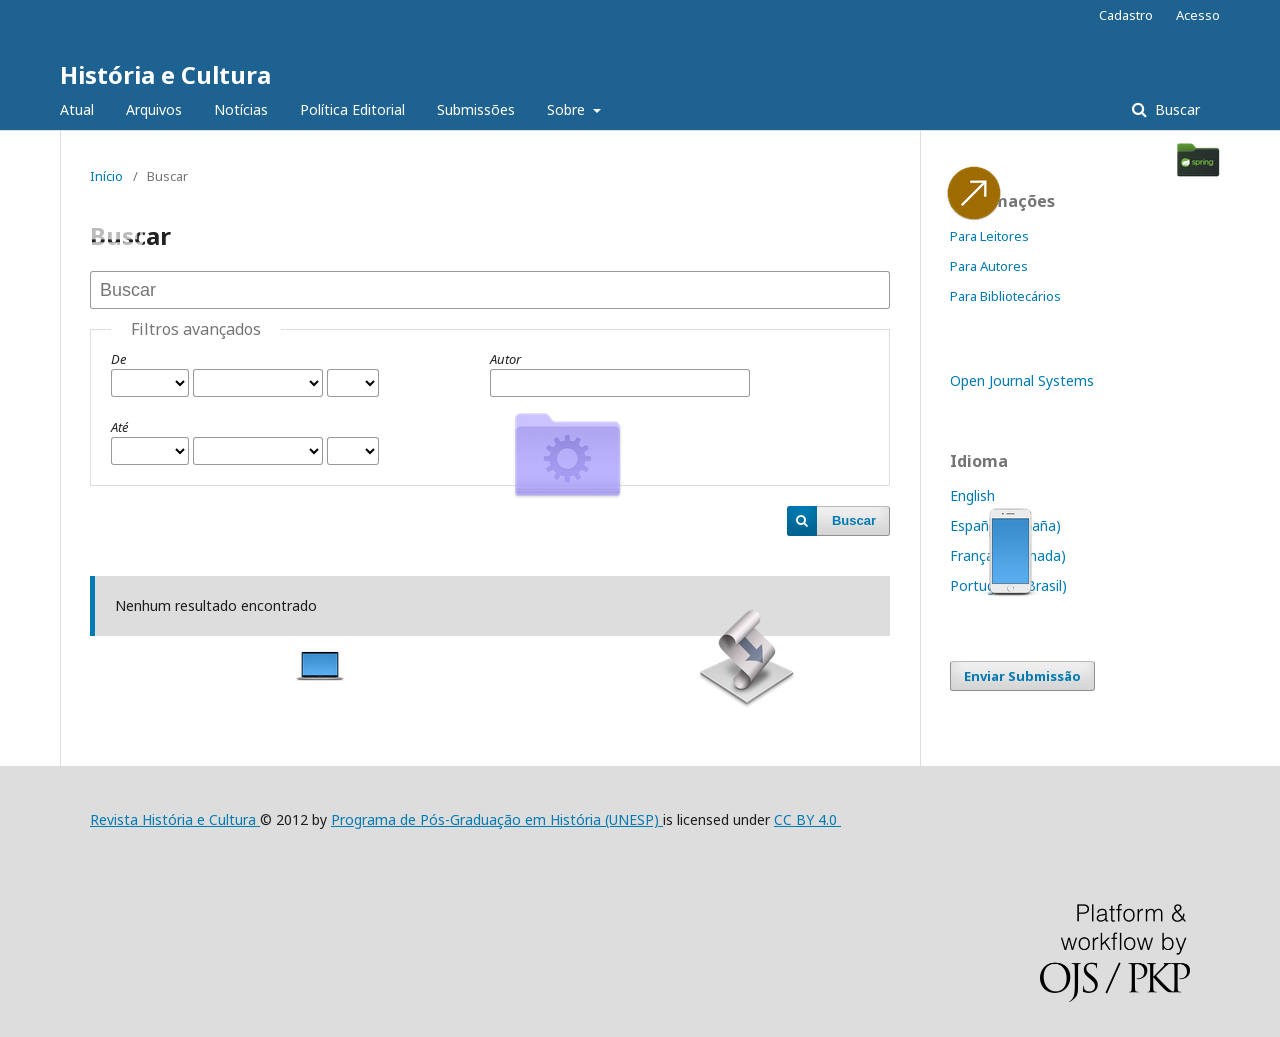  I want to click on run an applescript droplet application, so click(746, 656).